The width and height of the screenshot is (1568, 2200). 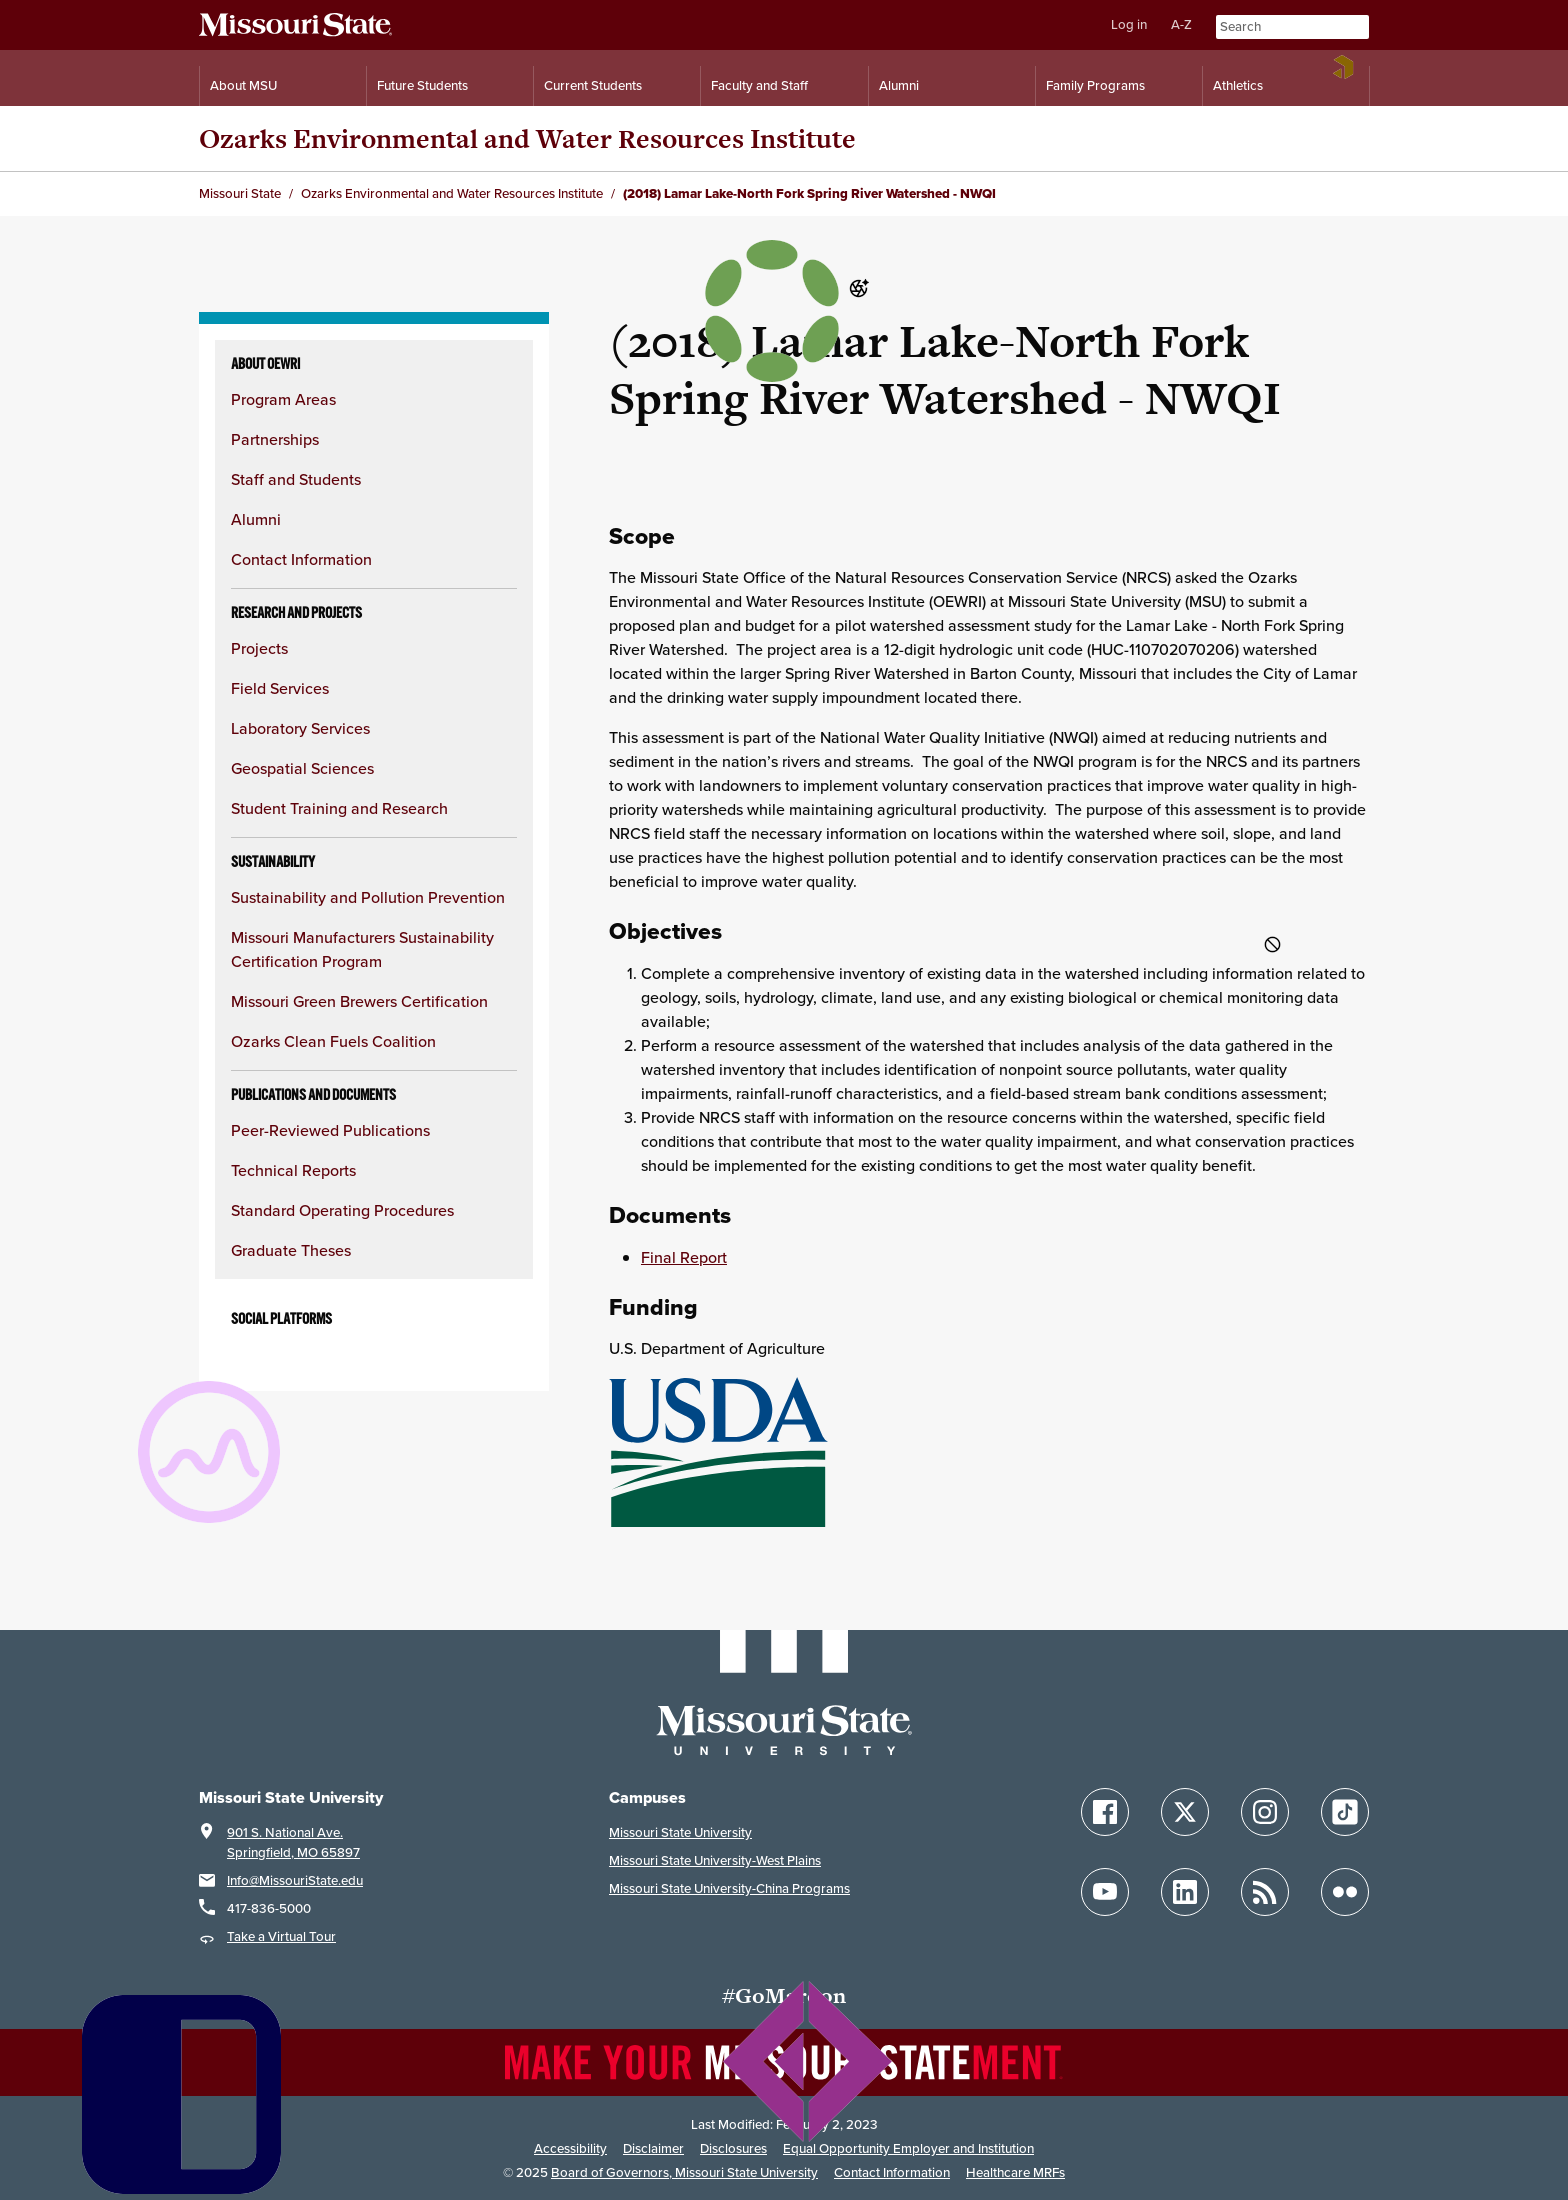 What do you see at coordinates (1343, 67) in the screenshot?
I see `payload cms logo` at bounding box center [1343, 67].